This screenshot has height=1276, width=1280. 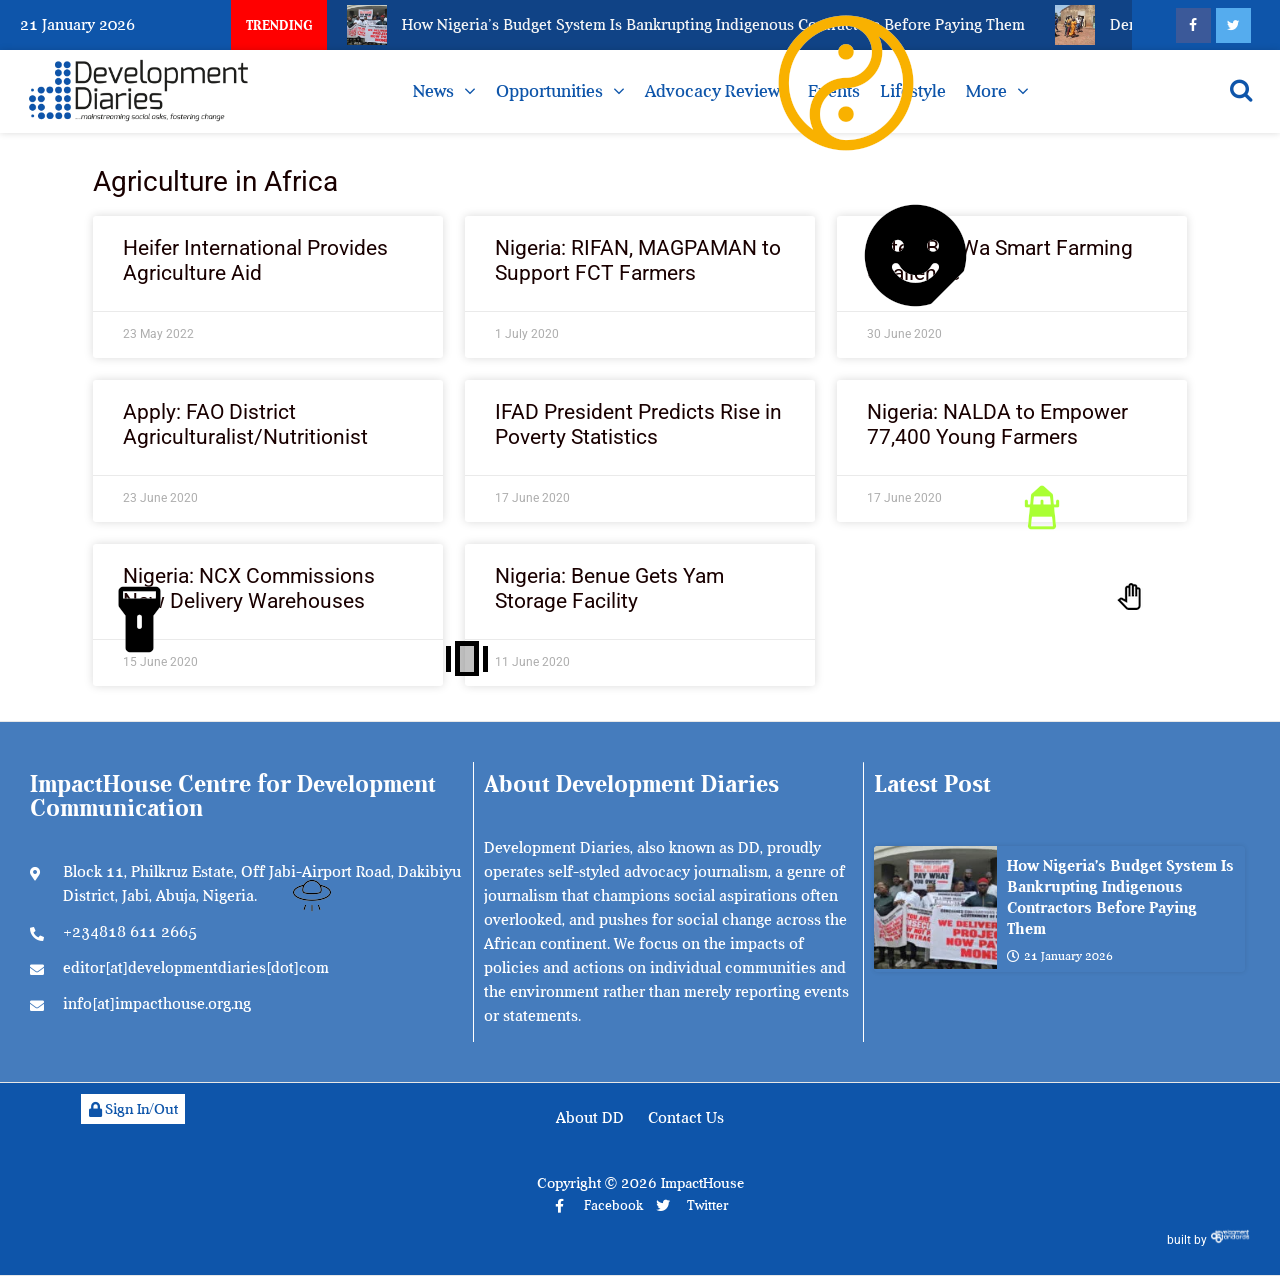 I want to click on toggle flashlight on/off, so click(x=139, y=619).